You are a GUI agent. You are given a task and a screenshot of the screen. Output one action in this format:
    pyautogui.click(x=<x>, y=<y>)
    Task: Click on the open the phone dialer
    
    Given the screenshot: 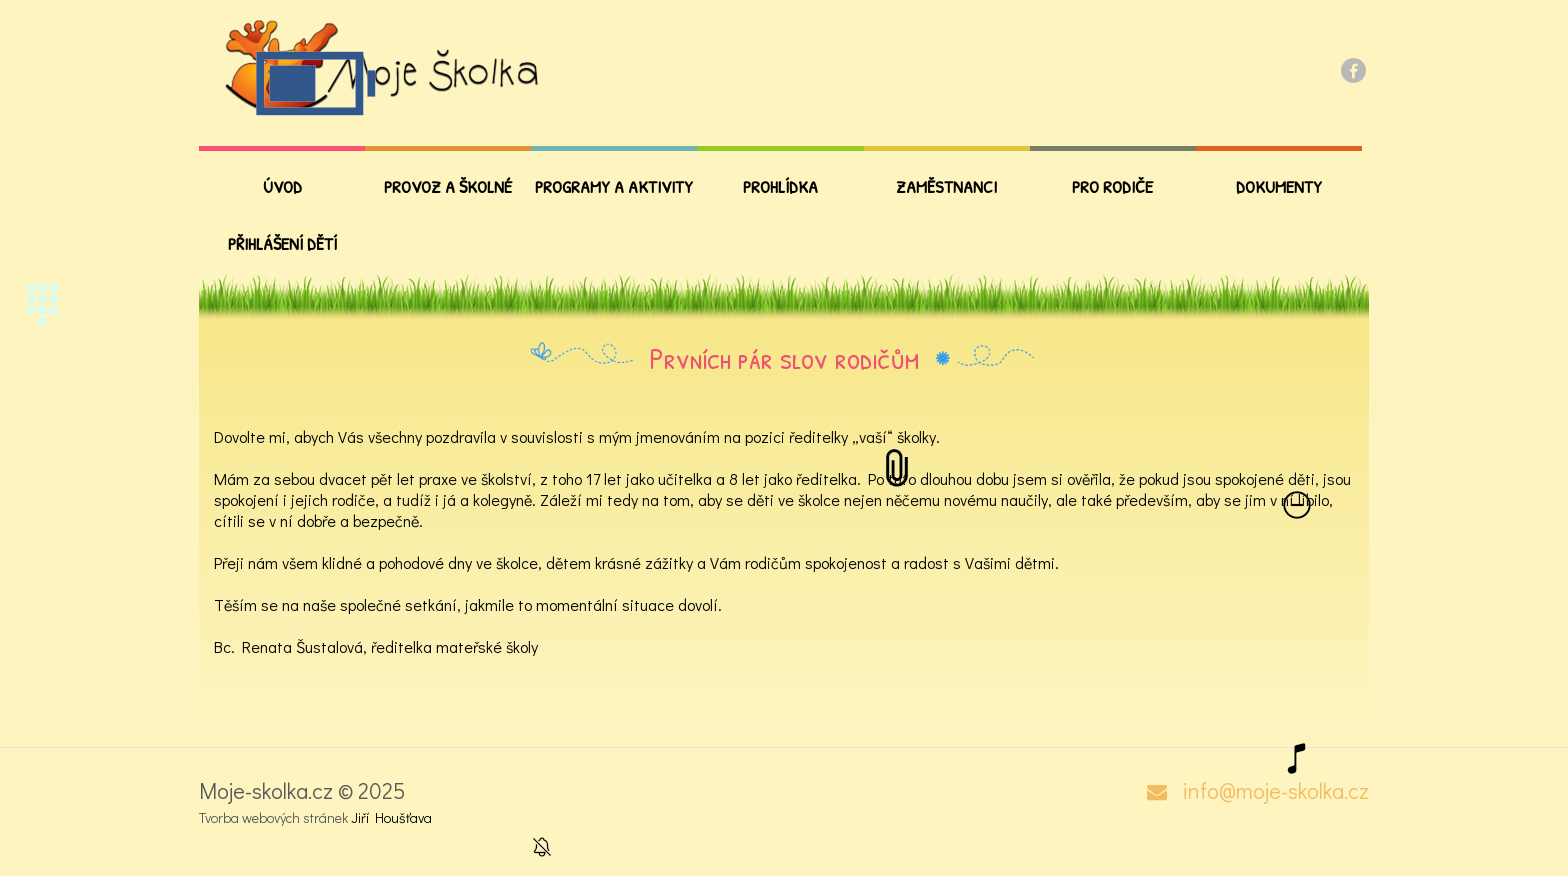 What is the action you would take?
    pyautogui.click(x=42, y=304)
    